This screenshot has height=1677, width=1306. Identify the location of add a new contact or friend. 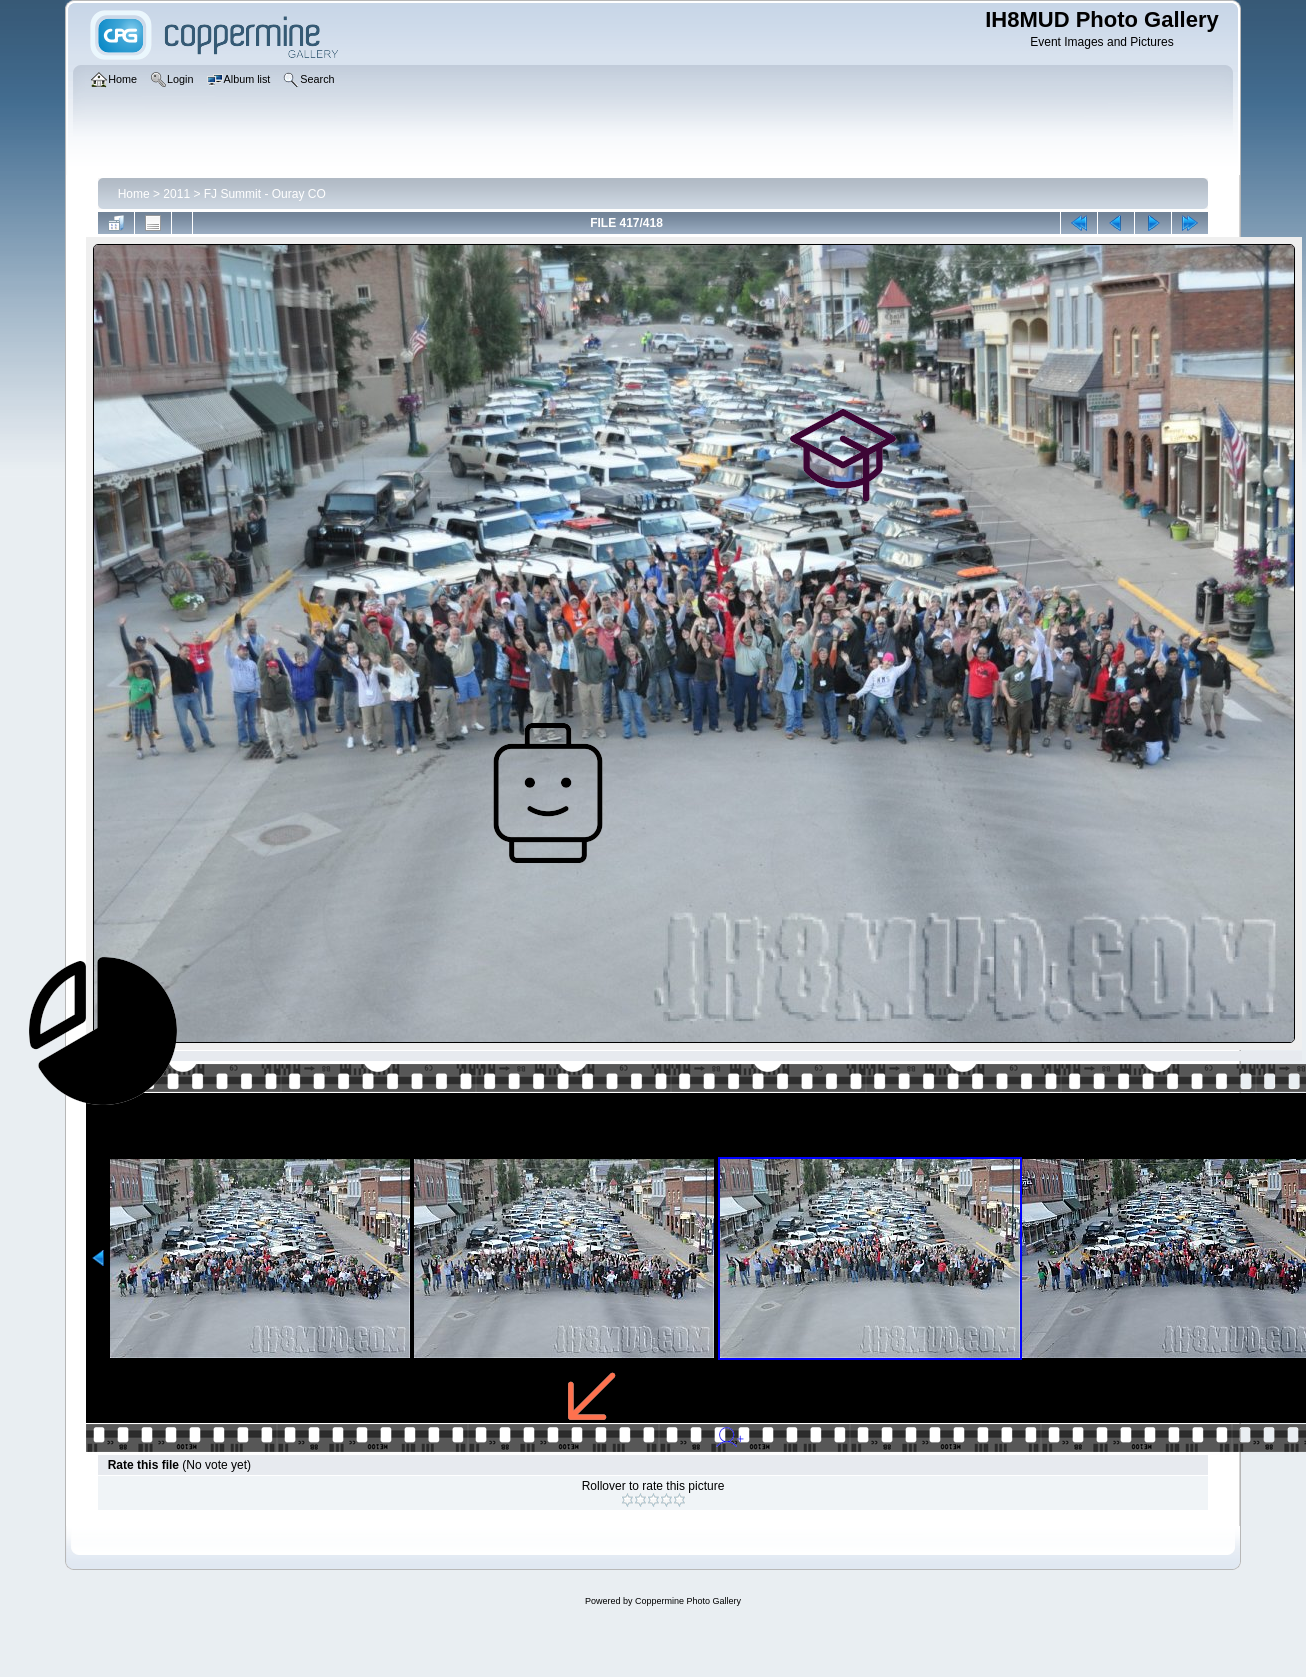
(729, 1438).